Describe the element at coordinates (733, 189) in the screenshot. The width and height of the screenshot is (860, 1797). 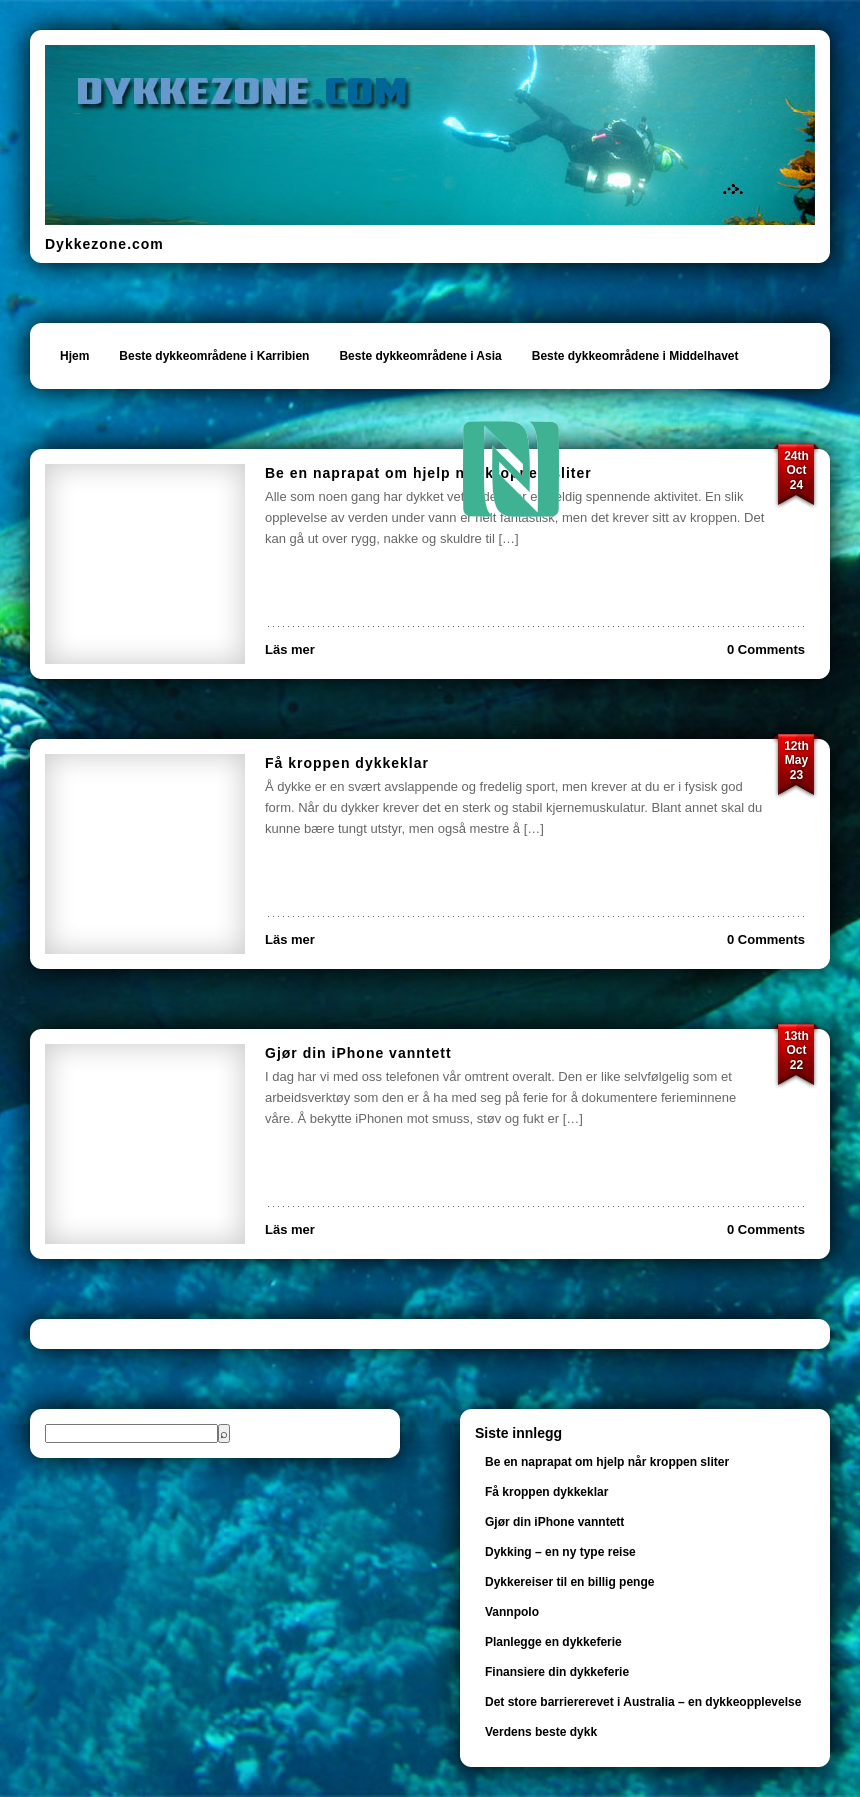
I see `react router library logo` at that location.